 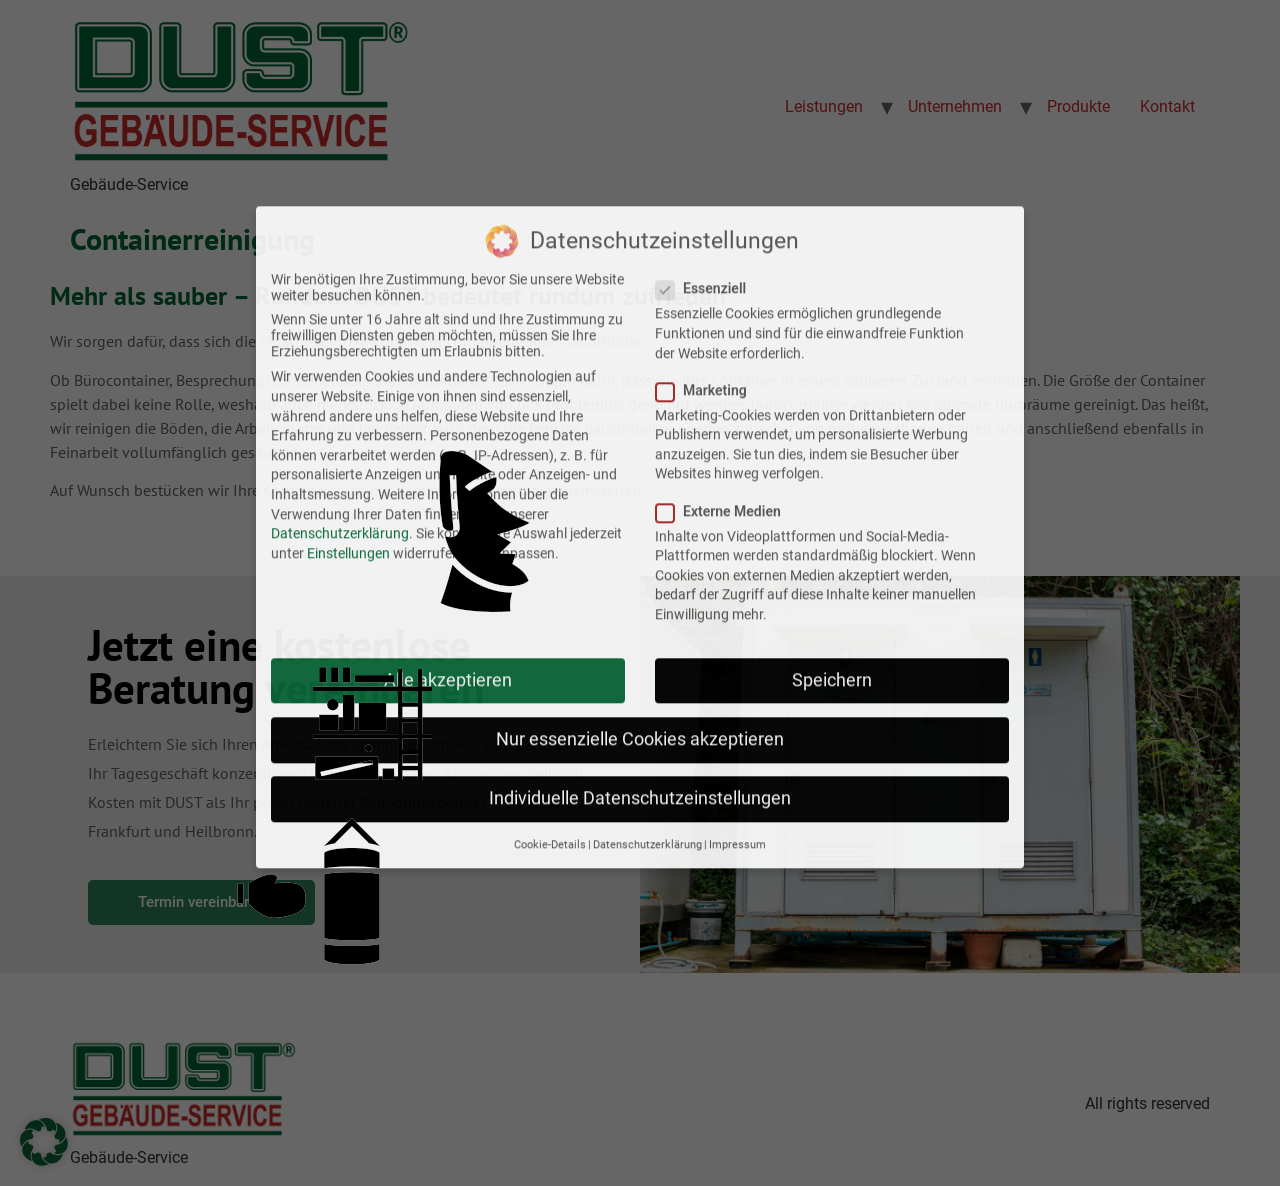 What do you see at coordinates (372, 720) in the screenshot?
I see `access warehouse inventory management` at bounding box center [372, 720].